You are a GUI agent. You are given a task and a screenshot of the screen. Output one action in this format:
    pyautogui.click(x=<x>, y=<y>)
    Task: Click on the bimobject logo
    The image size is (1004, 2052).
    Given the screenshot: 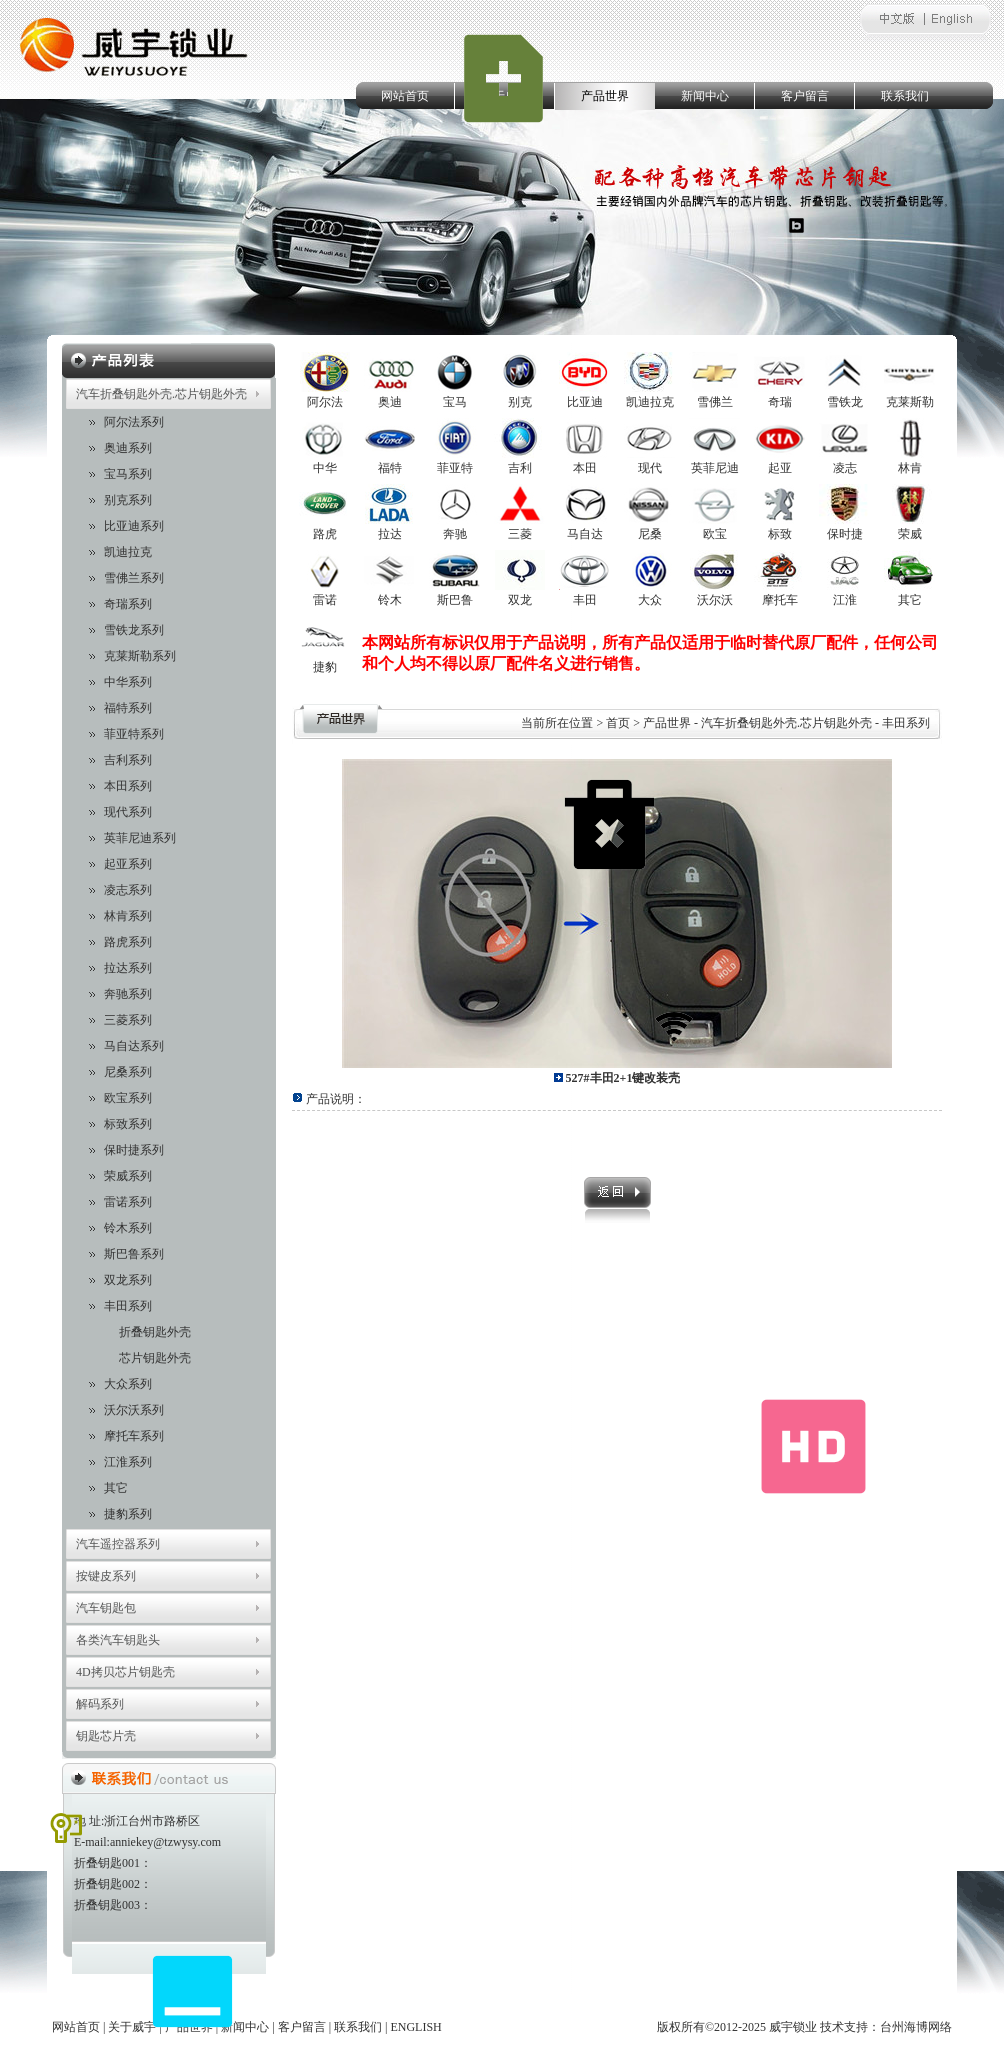 What is the action you would take?
    pyautogui.click(x=796, y=225)
    